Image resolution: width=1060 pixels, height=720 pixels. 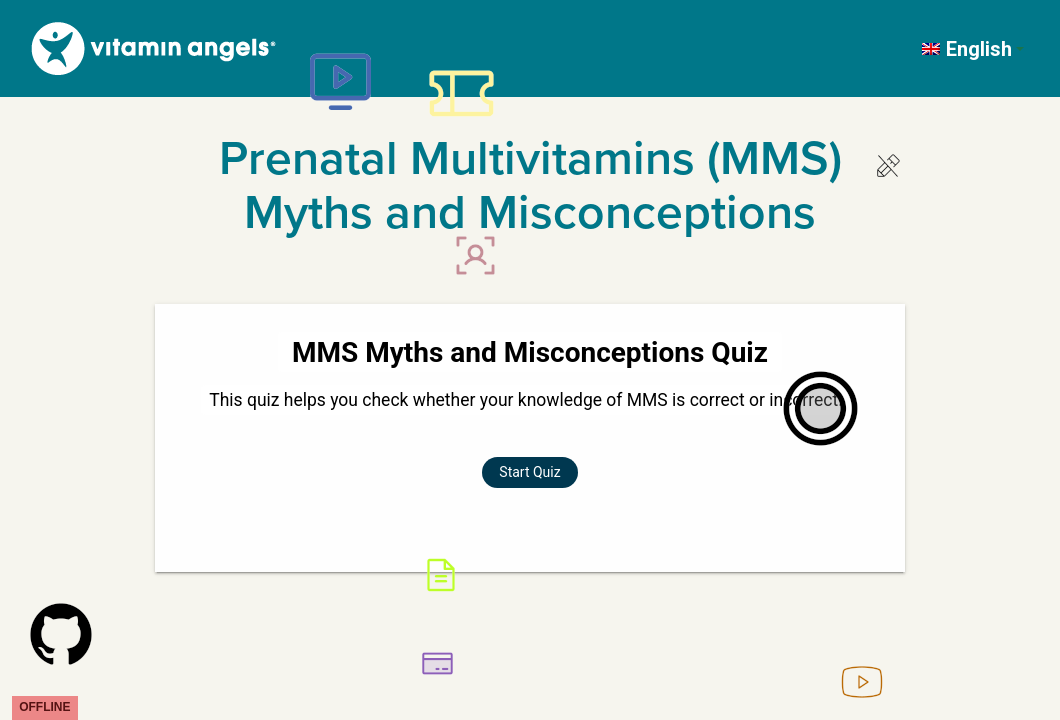 I want to click on open YouTube, so click(x=862, y=682).